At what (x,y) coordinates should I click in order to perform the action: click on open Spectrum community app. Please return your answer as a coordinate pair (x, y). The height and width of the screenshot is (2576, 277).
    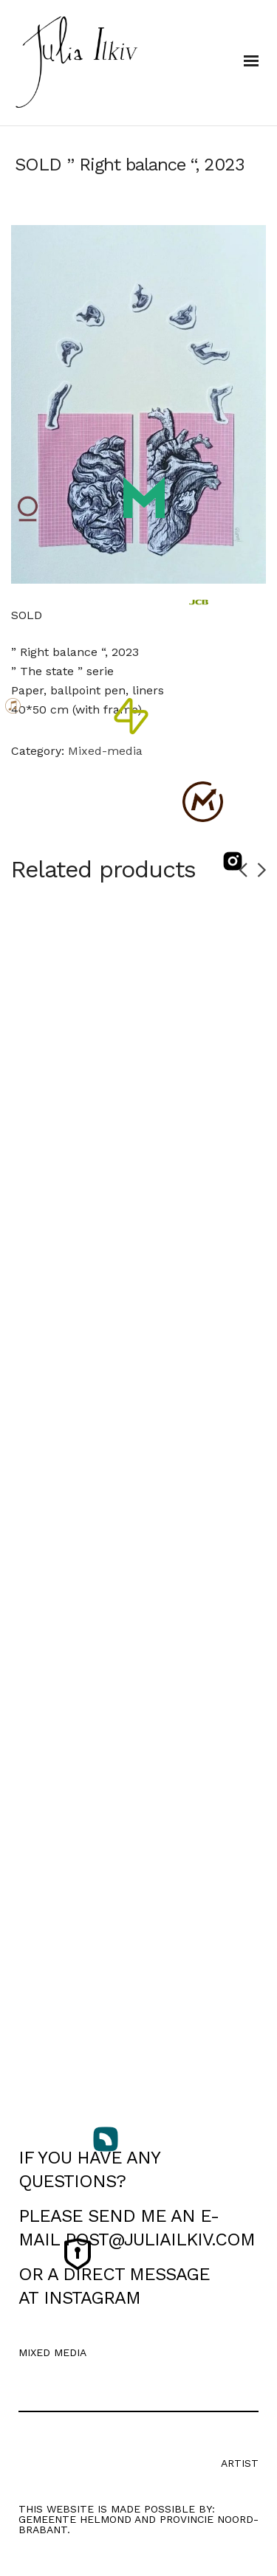
    Looking at the image, I should click on (106, 2139).